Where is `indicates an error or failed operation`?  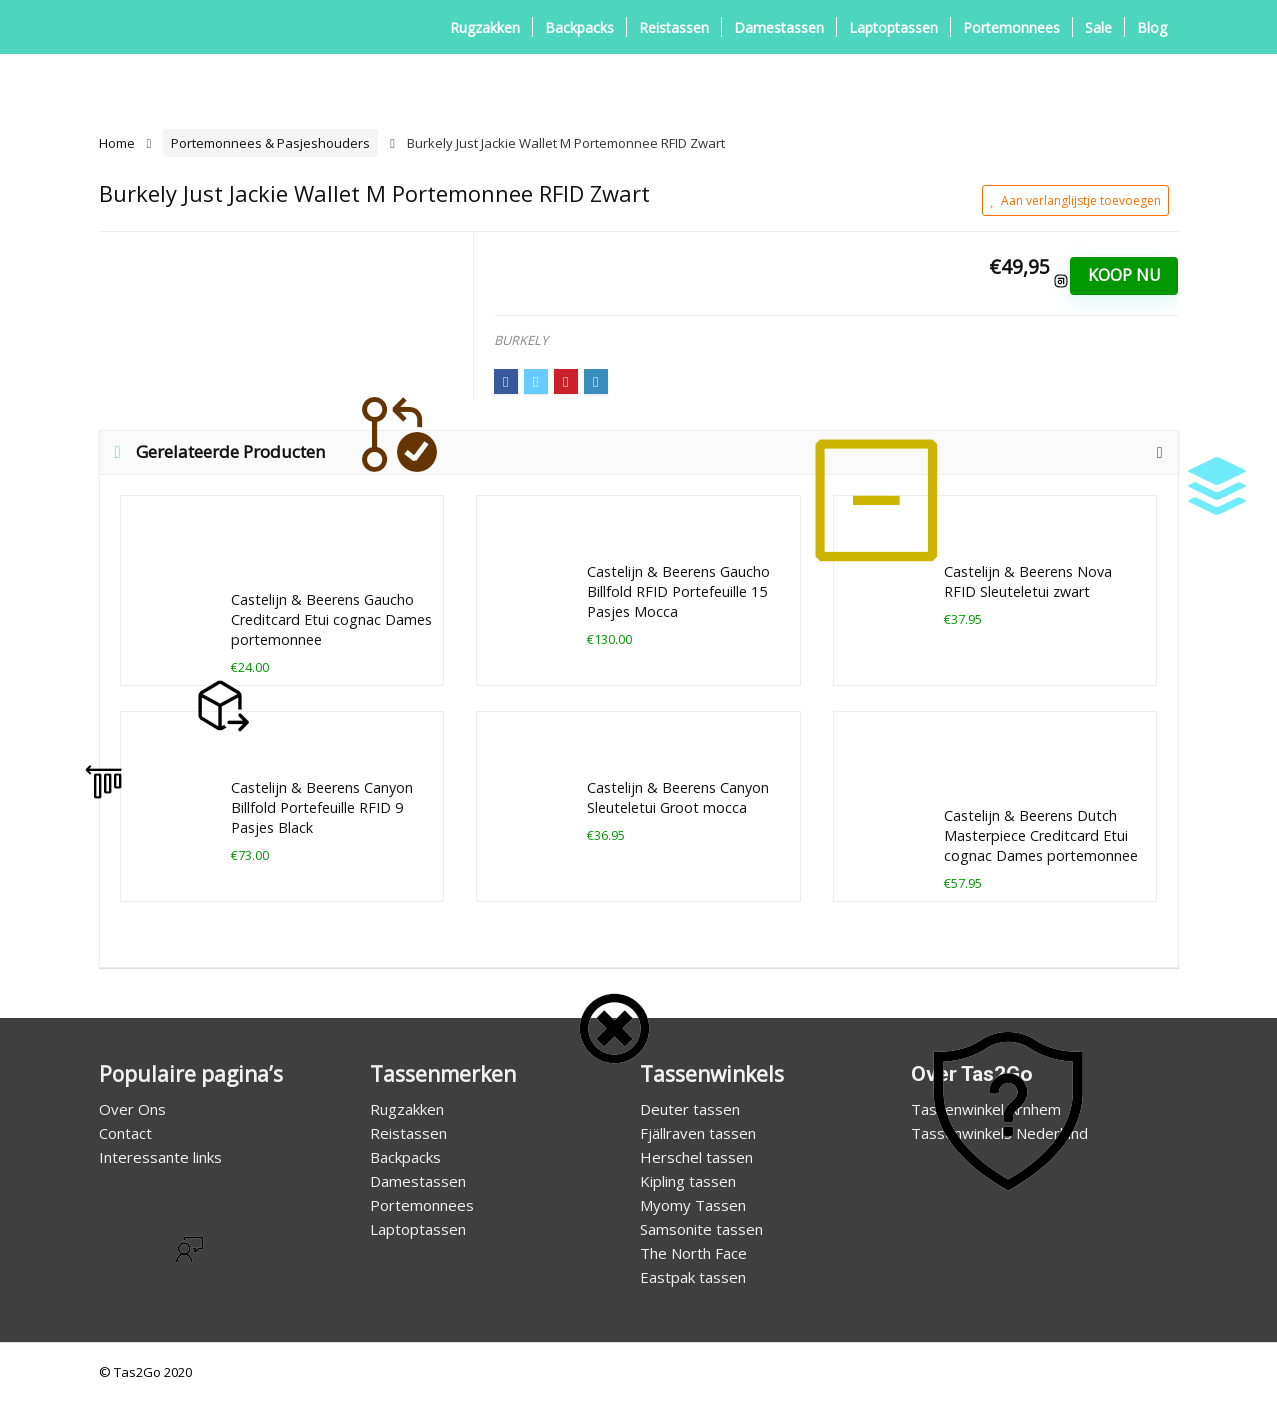 indicates an error or failed operation is located at coordinates (614, 1028).